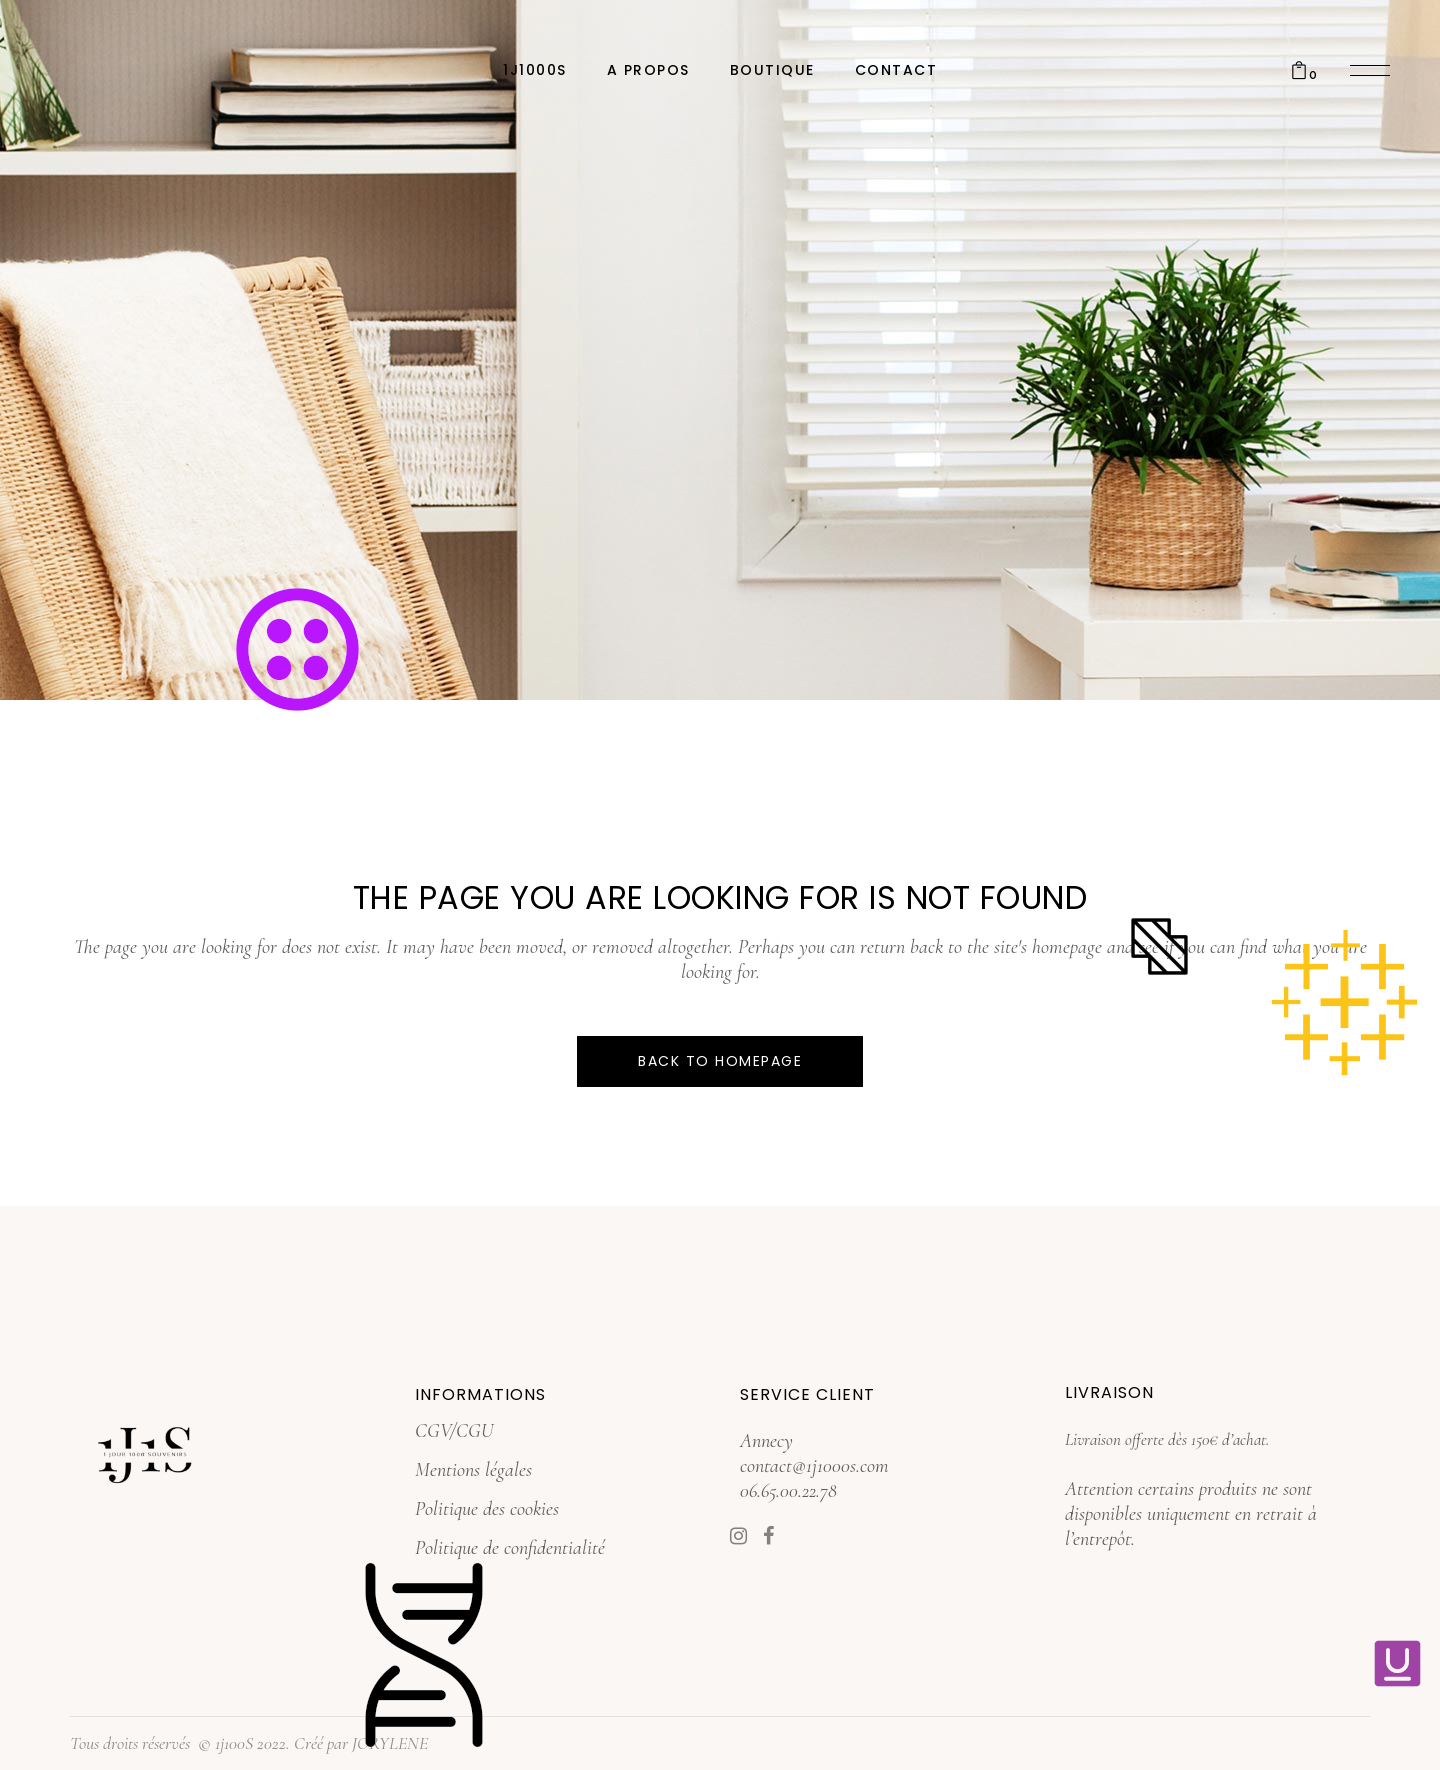 Image resolution: width=1440 pixels, height=1770 pixels. Describe the element at coordinates (1159, 946) in the screenshot. I see `merge or combine selected layers` at that location.